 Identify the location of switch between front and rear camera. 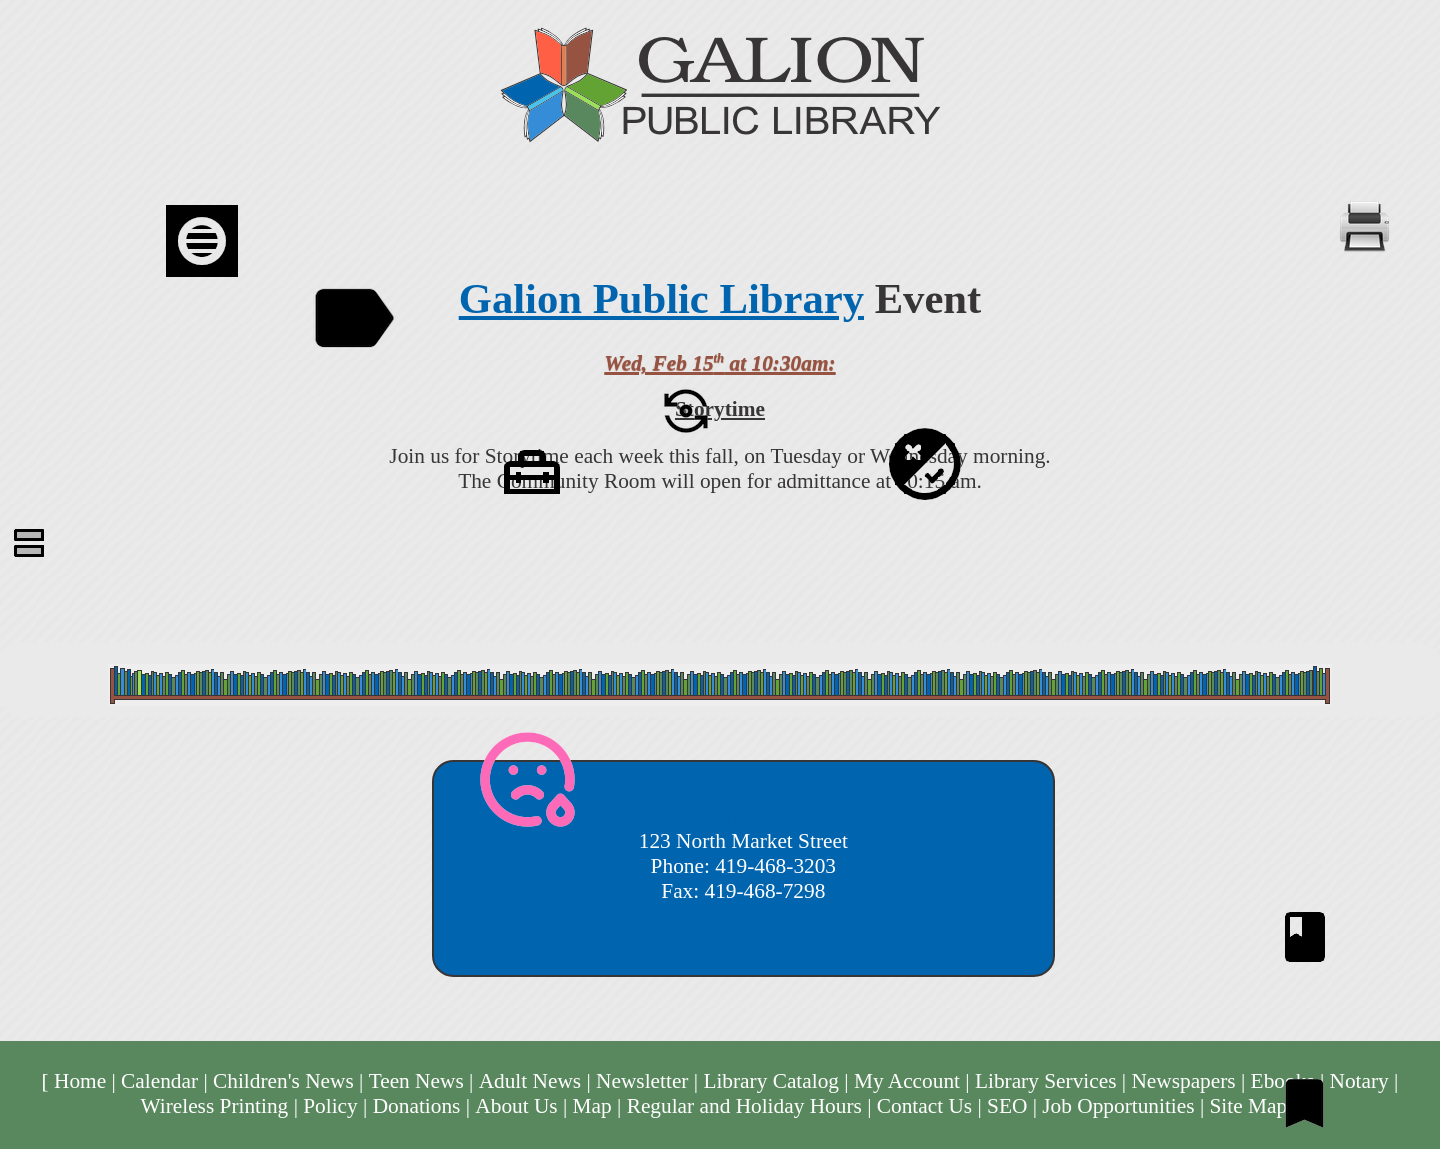
(686, 411).